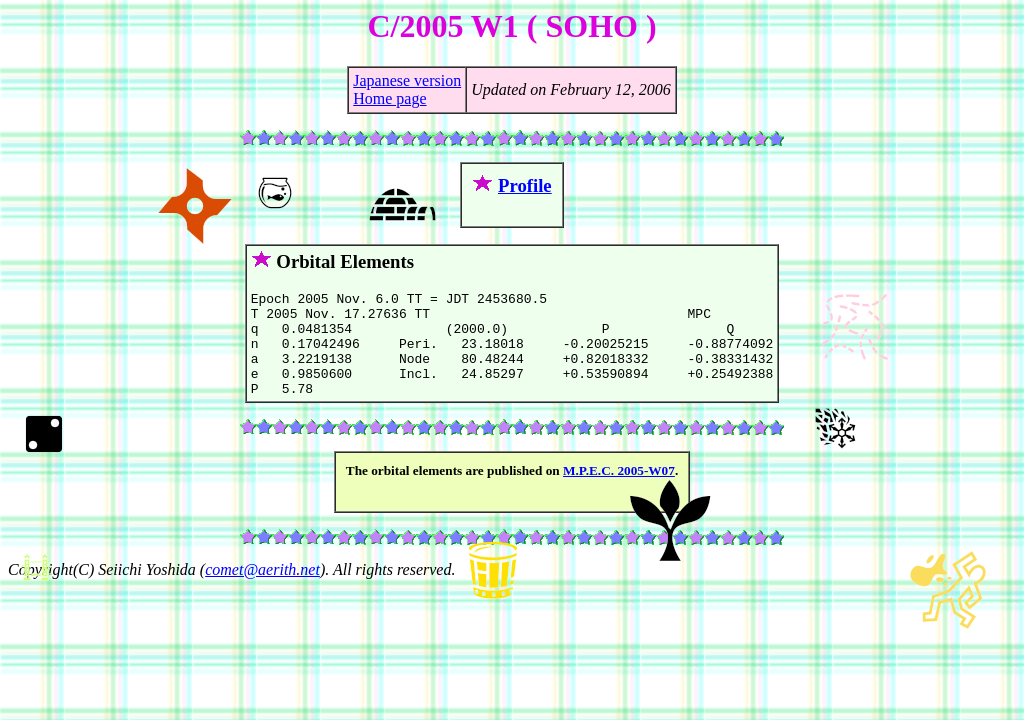 Image resolution: width=1024 pixels, height=720 pixels. What do you see at coordinates (835, 428) in the screenshot?
I see `cast ice or frost spell` at bounding box center [835, 428].